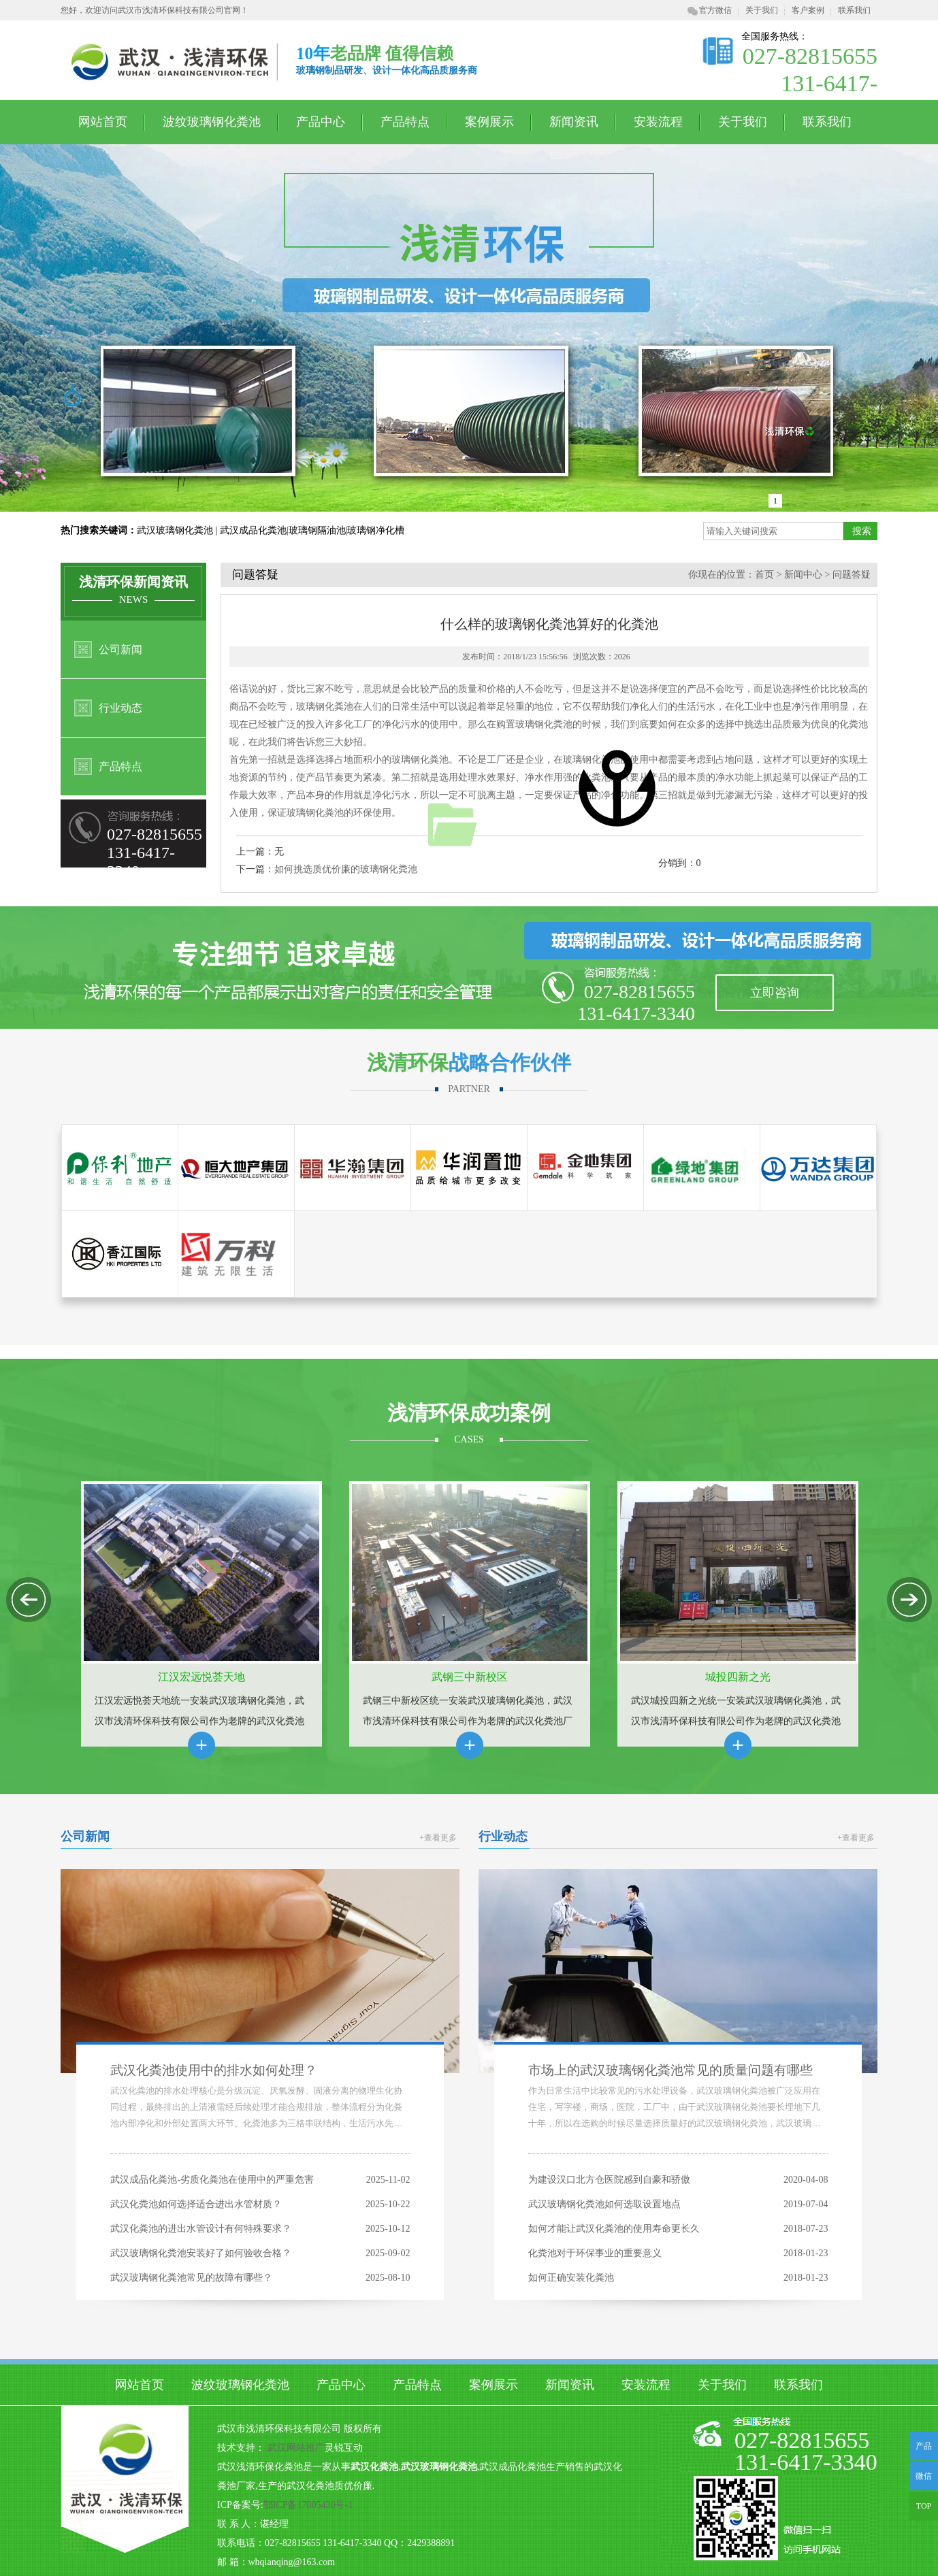 Image resolution: width=938 pixels, height=2576 pixels. Describe the element at coordinates (452, 825) in the screenshot. I see `open folder to view contents` at that location.